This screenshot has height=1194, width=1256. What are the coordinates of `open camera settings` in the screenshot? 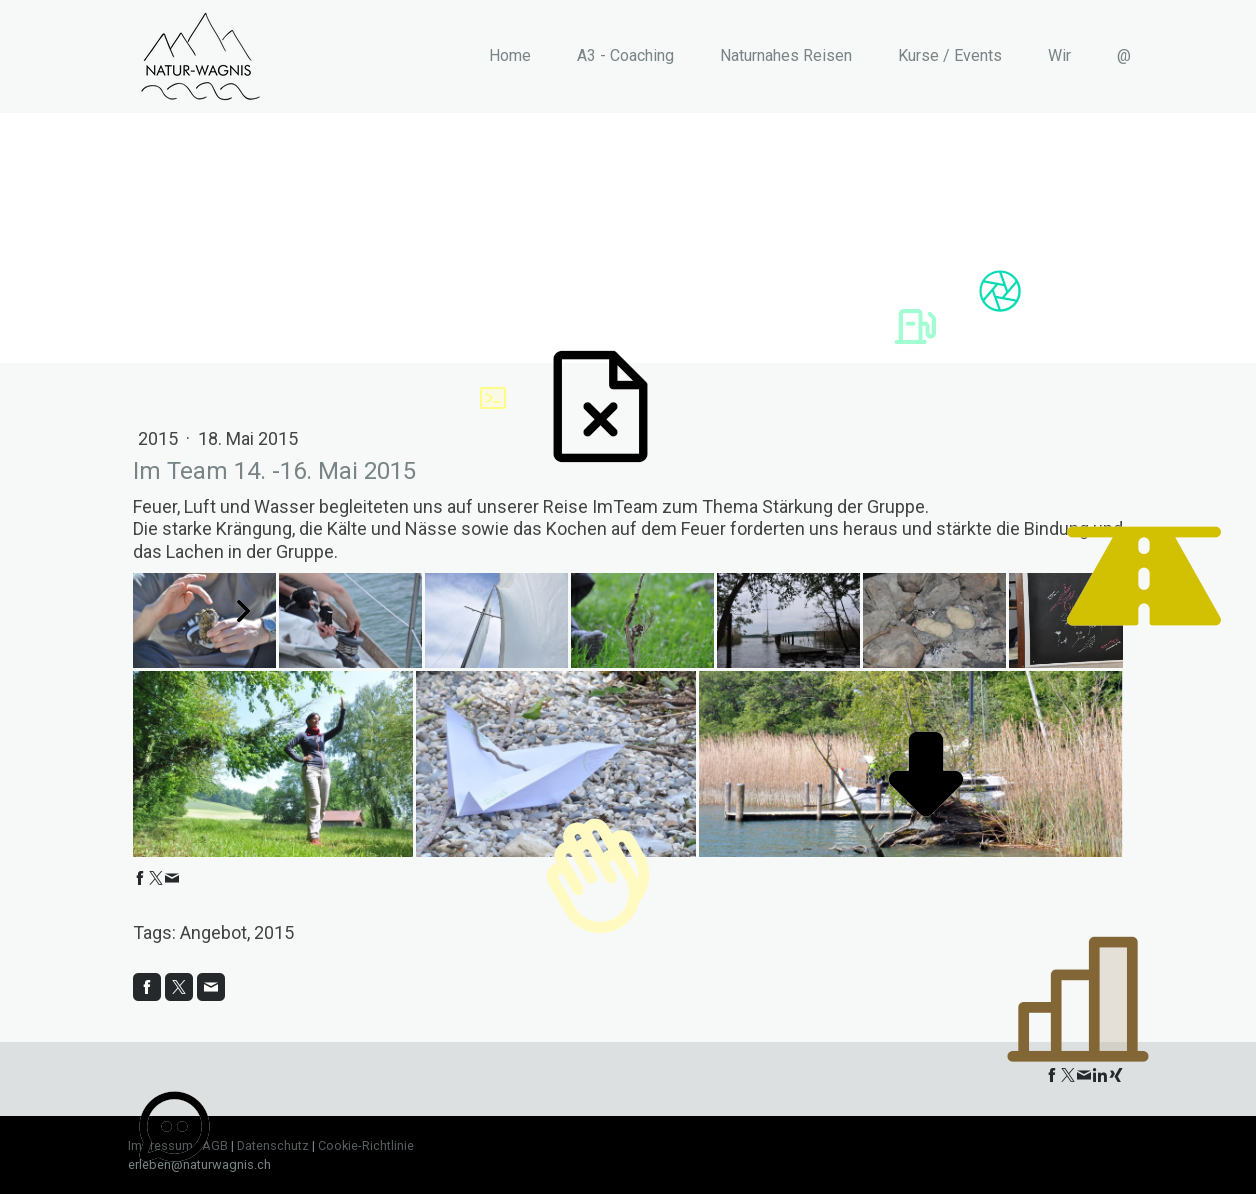 It's located at (1000, 291).